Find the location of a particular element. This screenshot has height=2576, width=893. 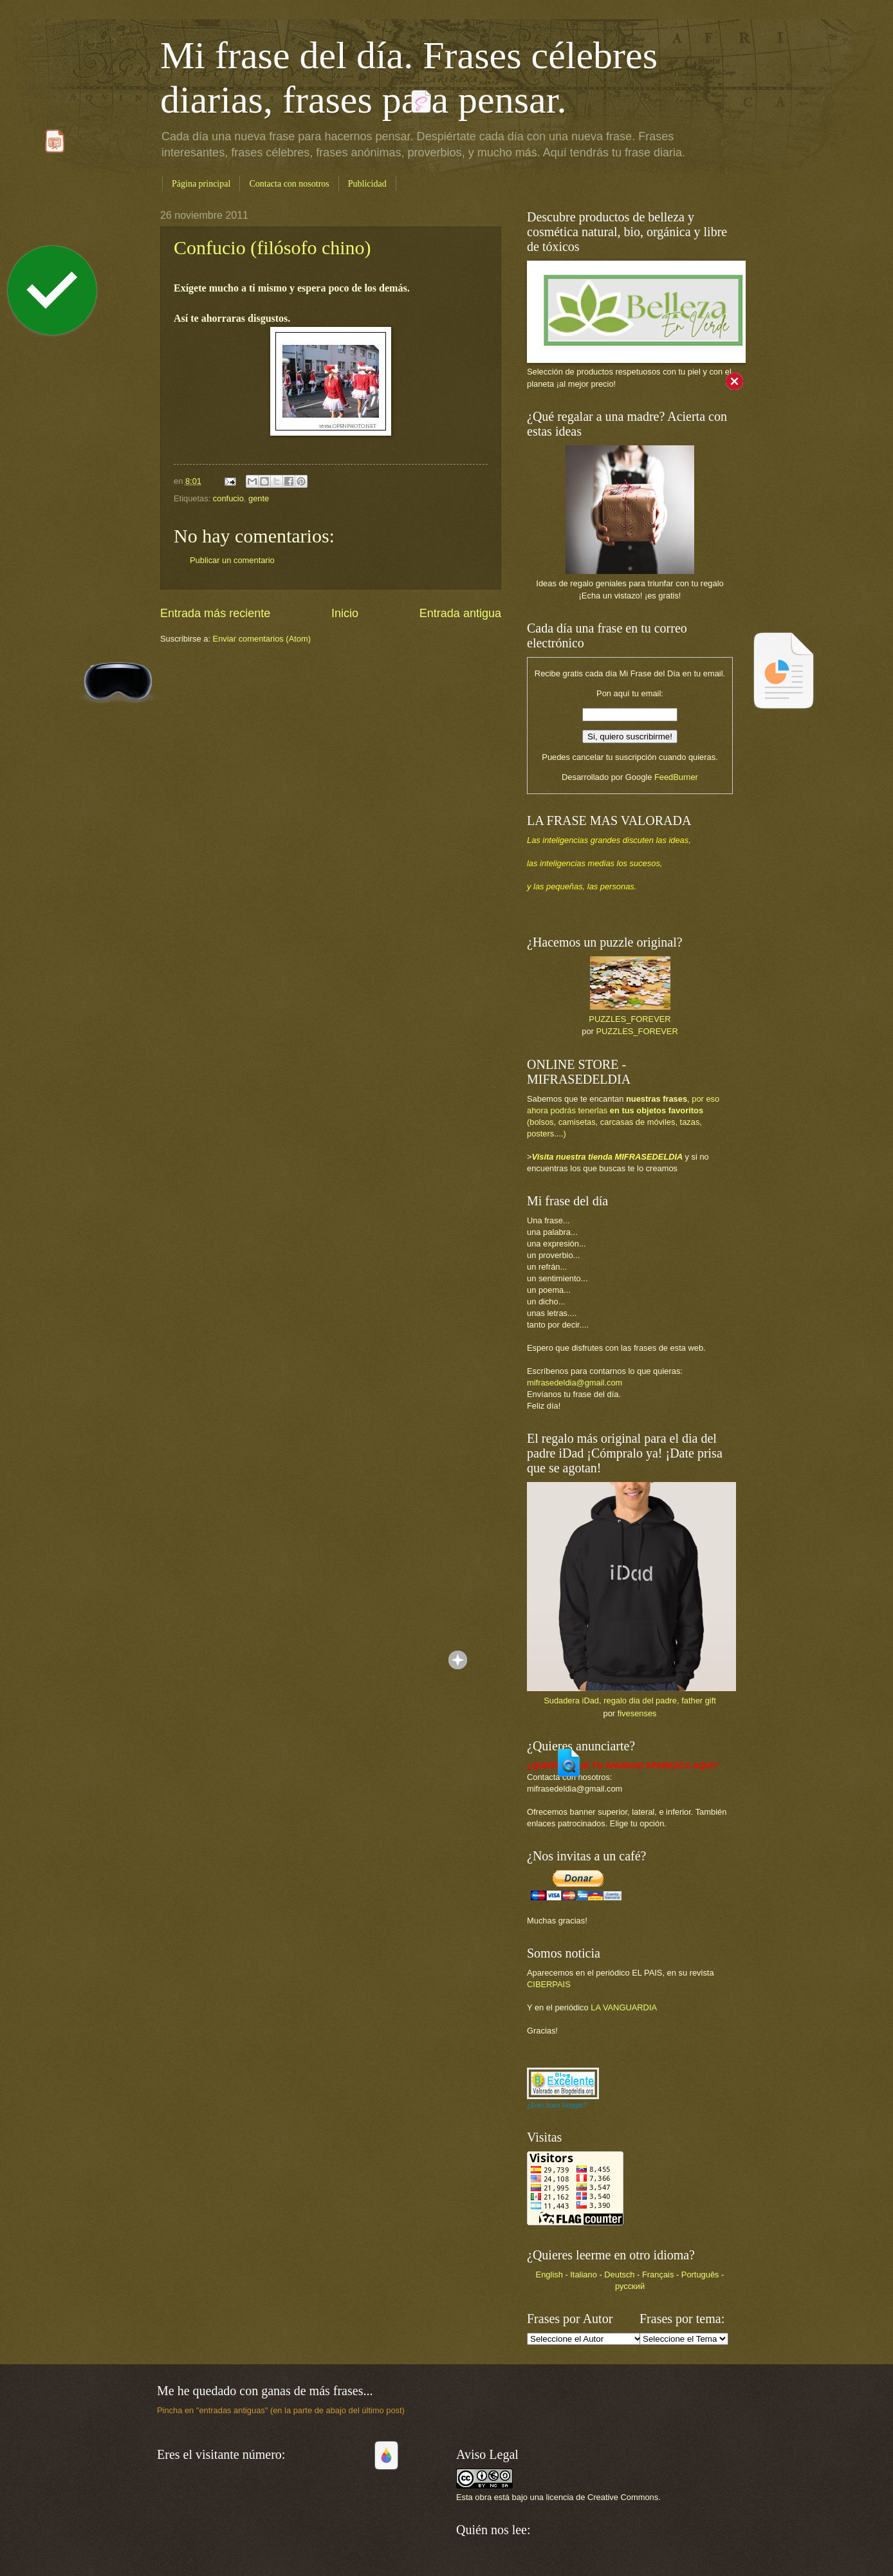

file type for hardware monitoring sensor data is located at coordinates (386, 2455).